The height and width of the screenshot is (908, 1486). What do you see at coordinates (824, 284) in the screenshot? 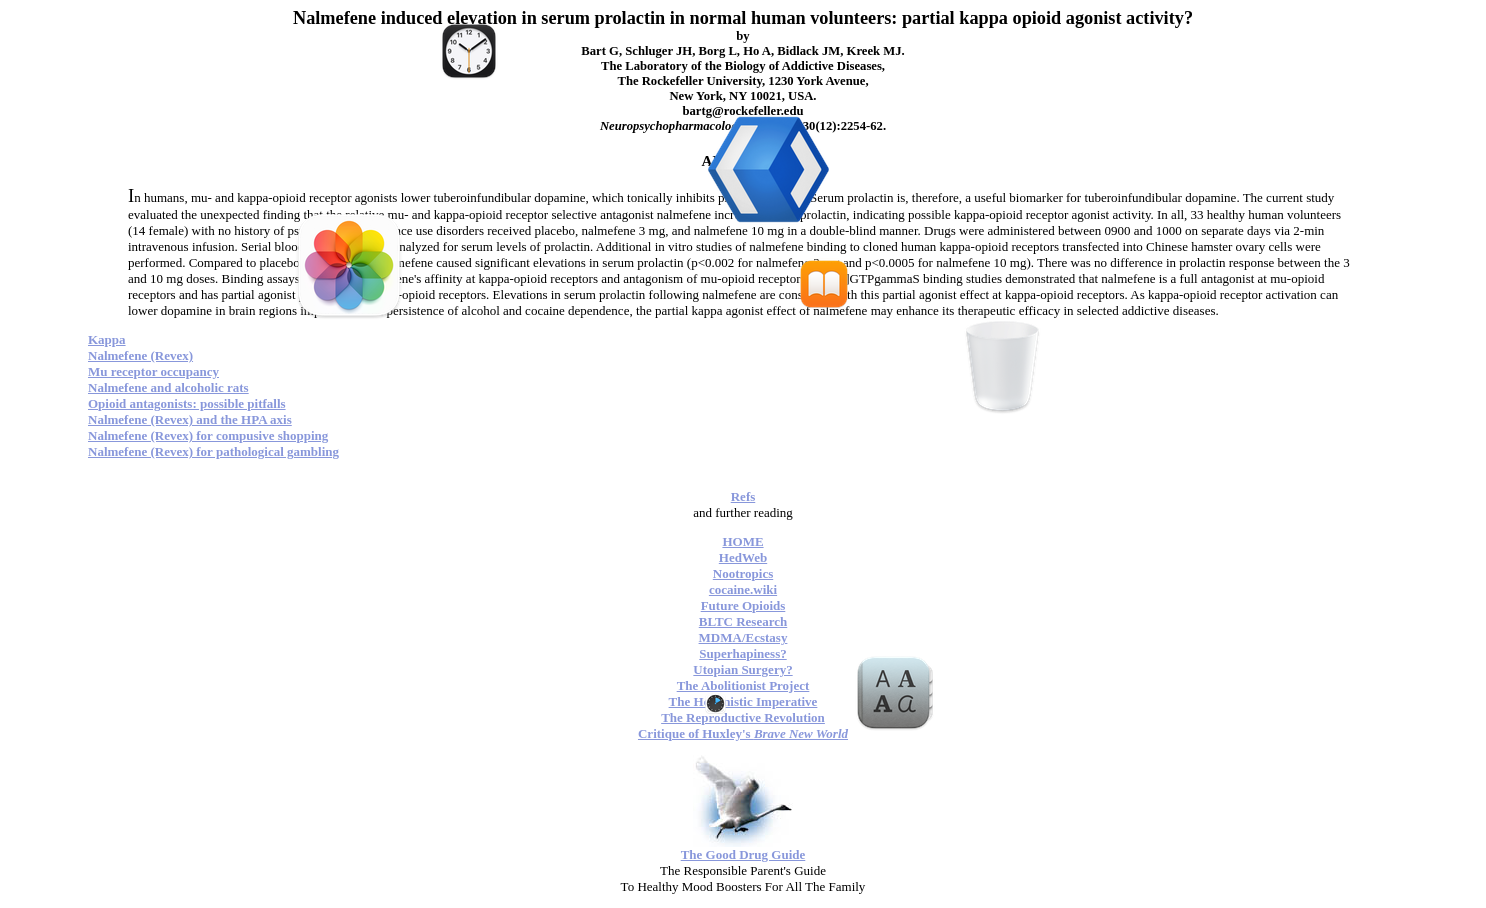
I see `open Apple Books app` at bounding box center [824, 284].